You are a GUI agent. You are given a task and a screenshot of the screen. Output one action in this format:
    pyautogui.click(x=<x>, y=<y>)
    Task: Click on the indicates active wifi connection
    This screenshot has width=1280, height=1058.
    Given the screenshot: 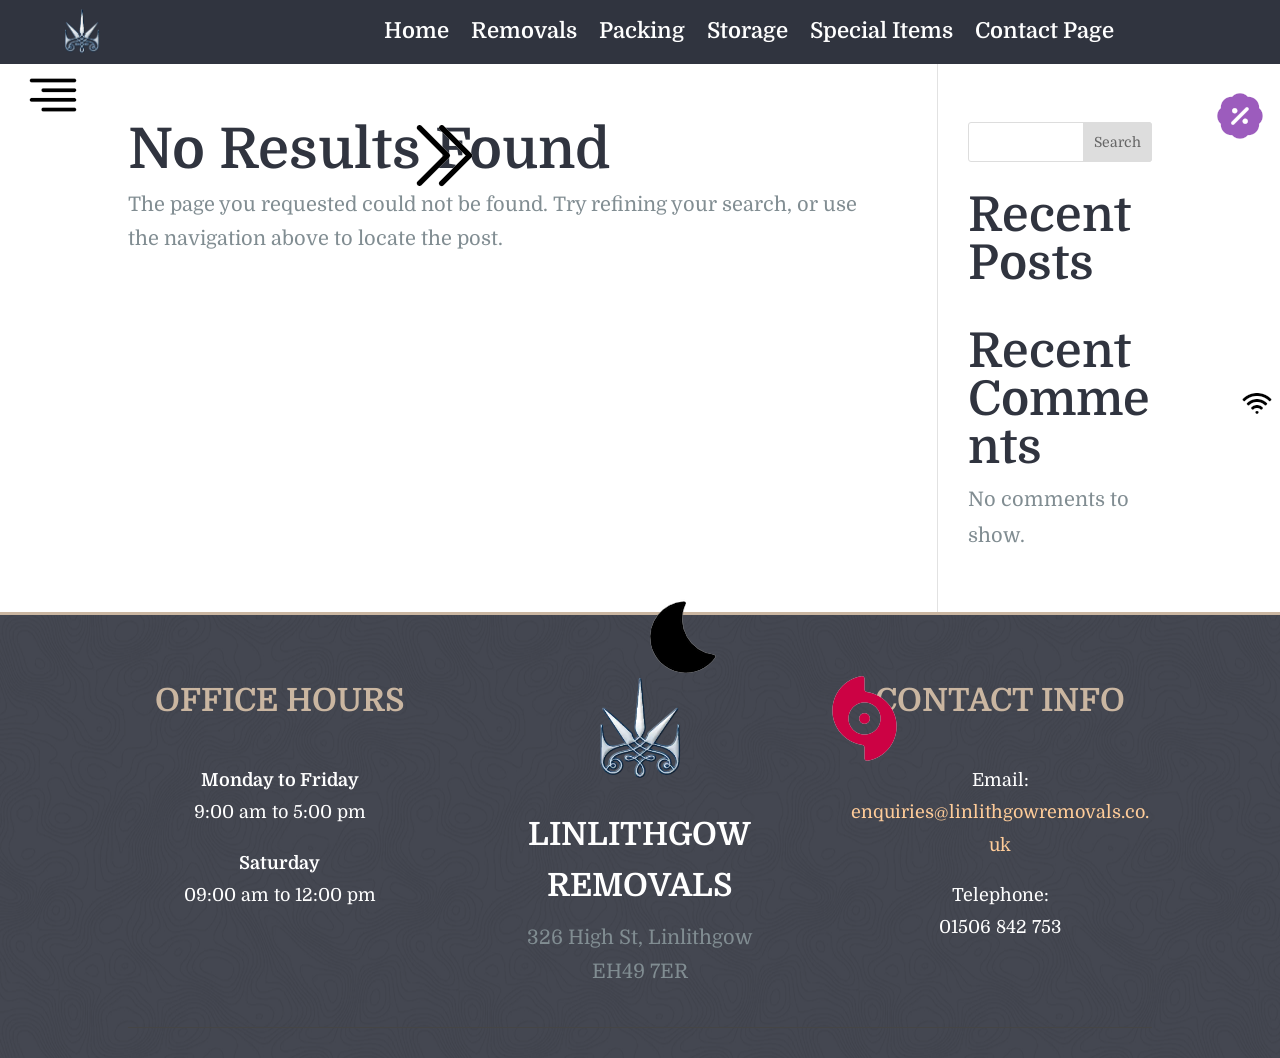 What is the action you would take?
    pyautogui.click(x=1257, y=404)
    